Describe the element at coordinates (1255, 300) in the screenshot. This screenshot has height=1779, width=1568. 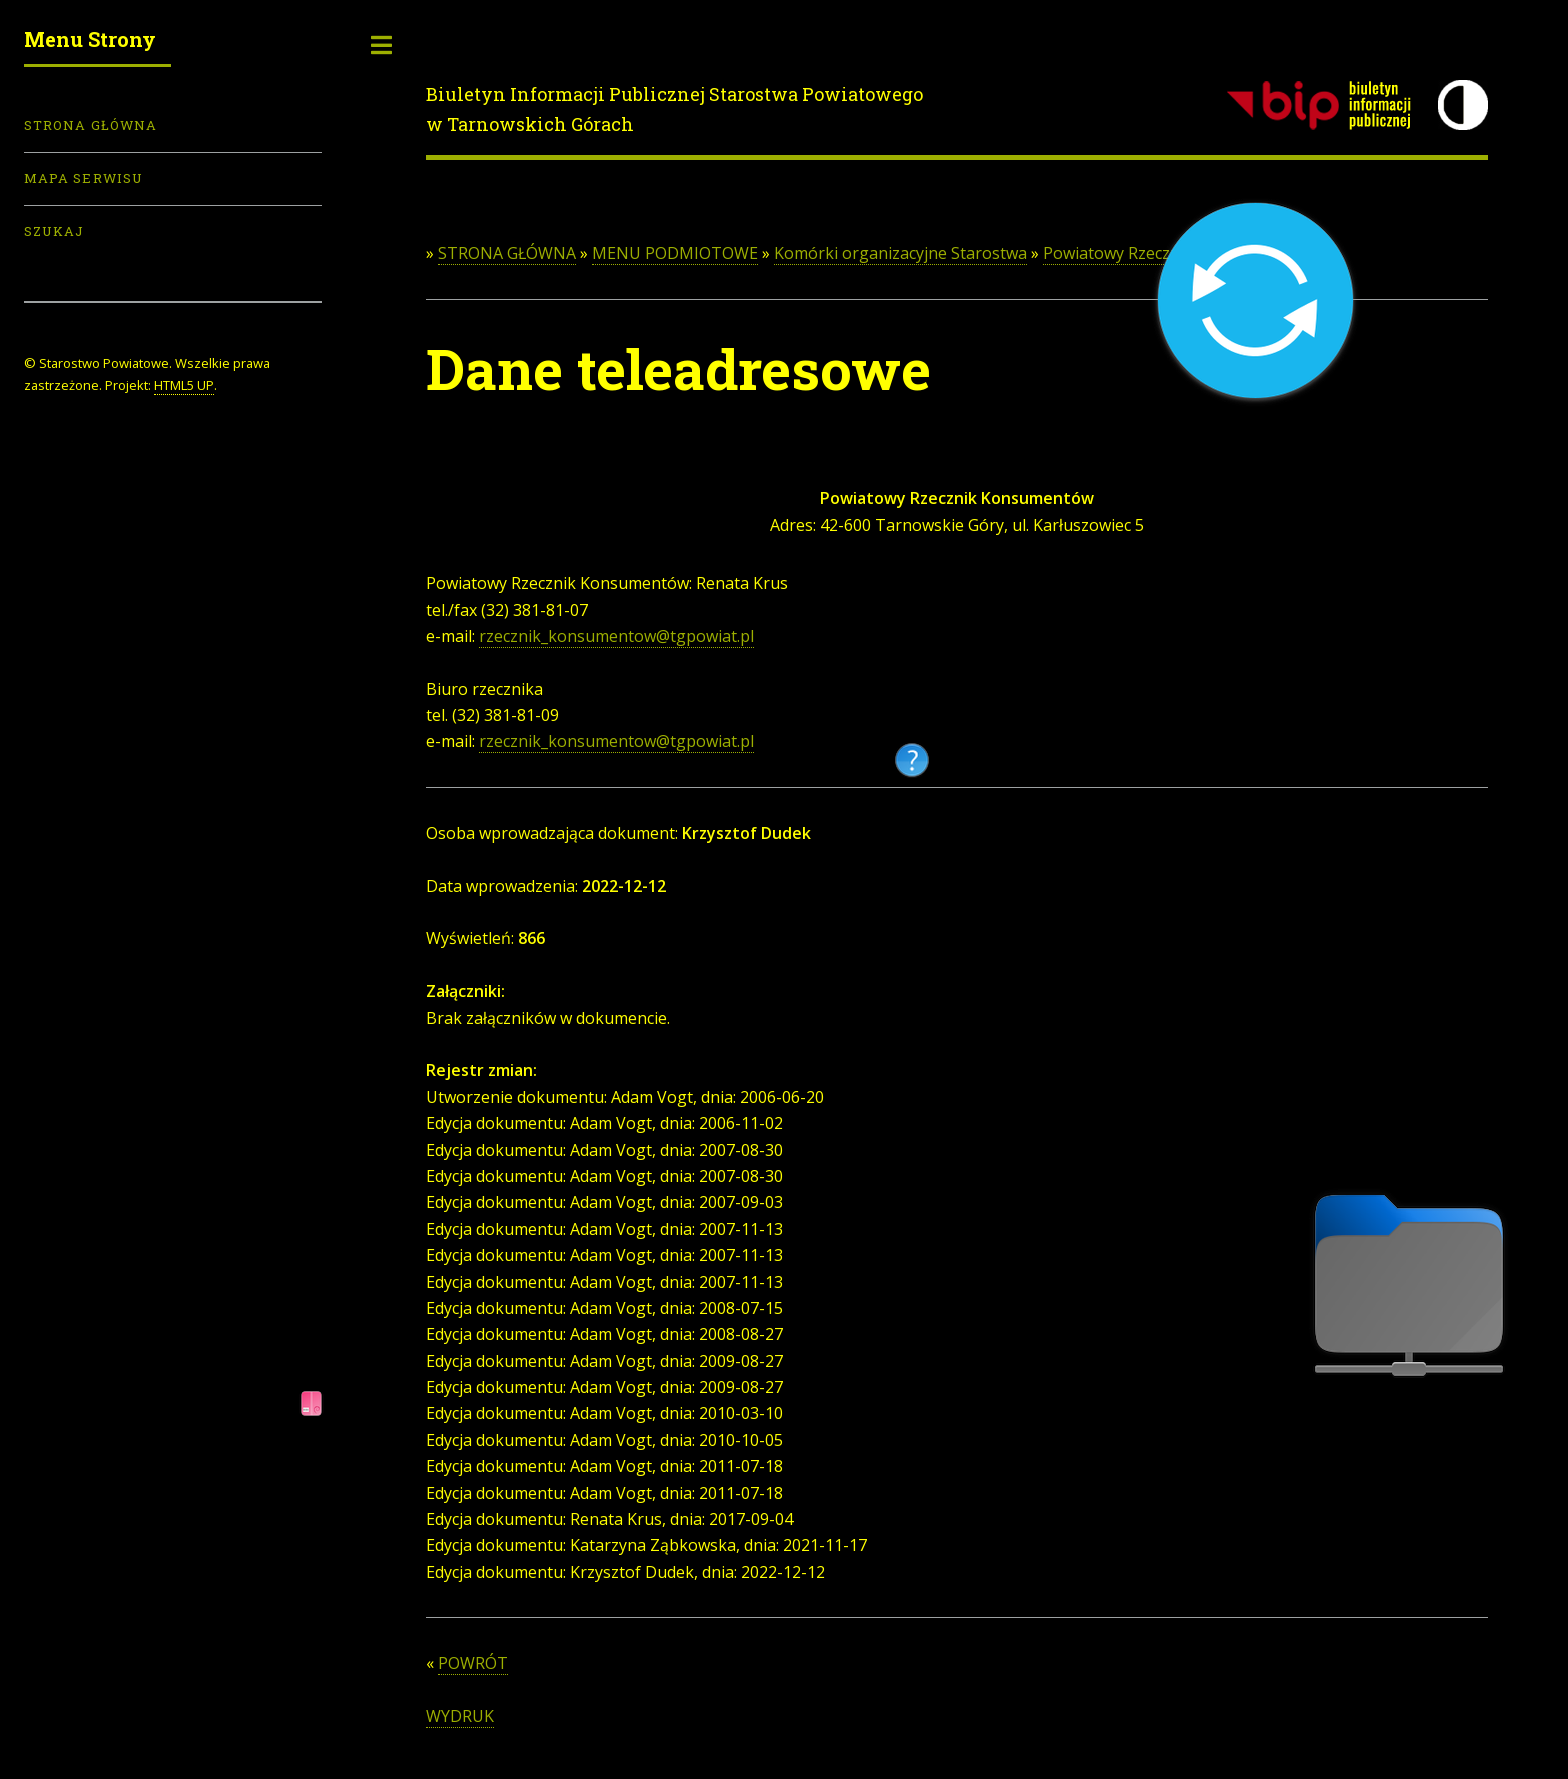
I see `indicates file is syncing with shared folder` at that location.